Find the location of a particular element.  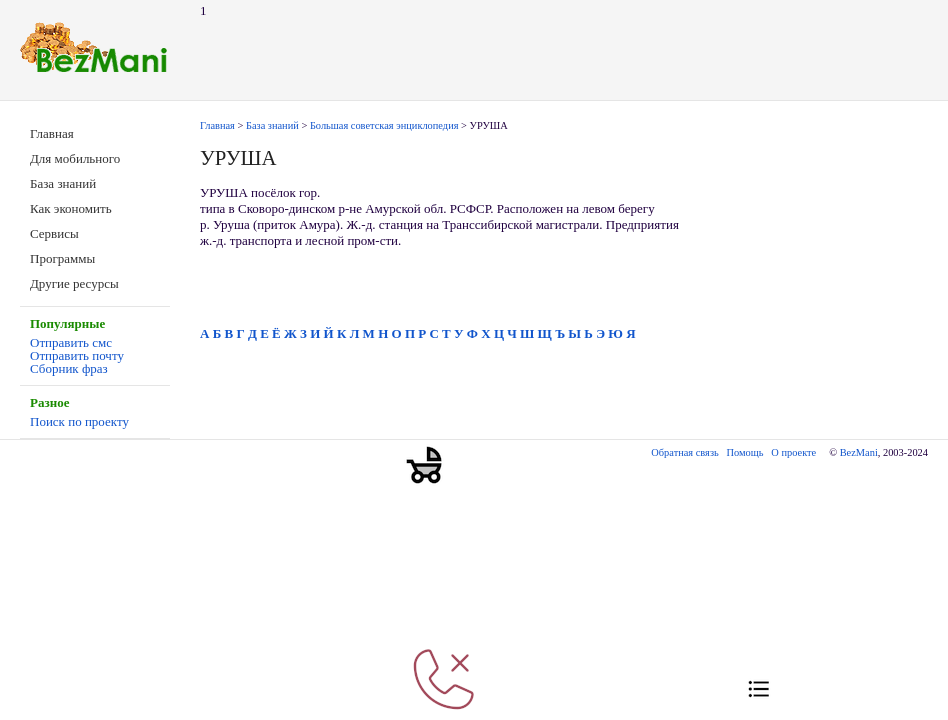

view items in a bulleted list format is located at coordinates (759, 689).